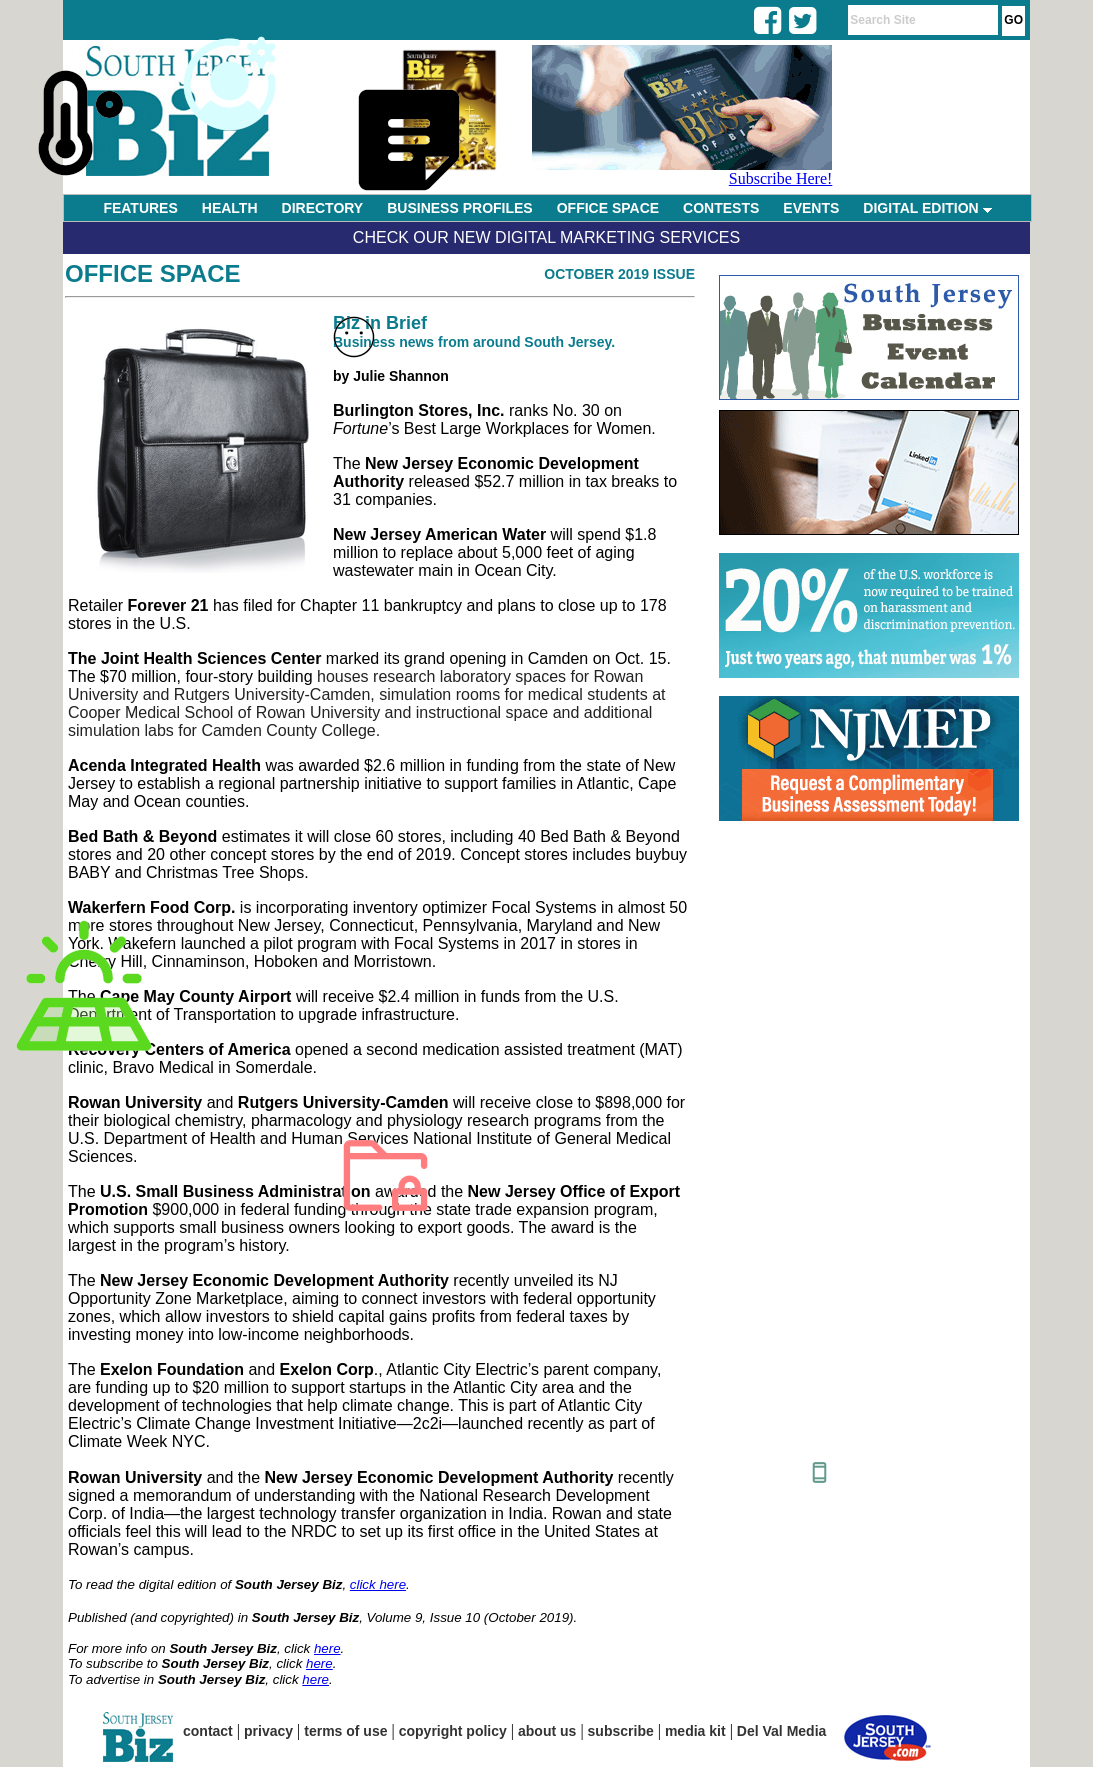 The height and width of the screenshot is (1767, 1093). I want to click on view current temperature, so click(74, 123).